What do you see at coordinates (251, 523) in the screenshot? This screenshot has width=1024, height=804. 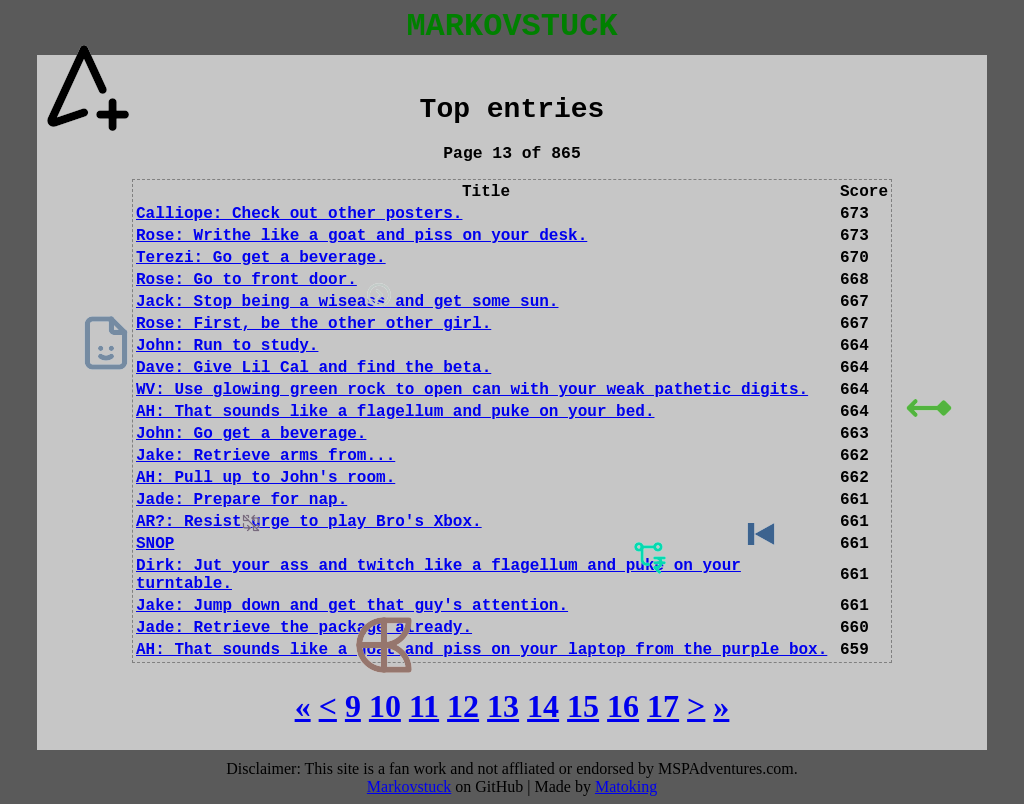 I see `shuffle or swap mode disabled` at bounding box center [251, 523].